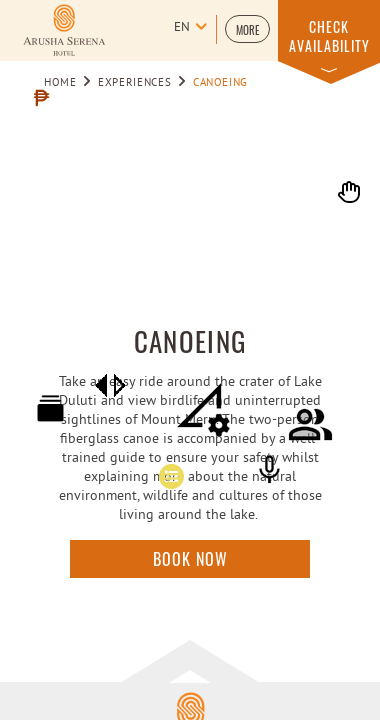 This screenshot has width=380, height=720. Describe the element at coordinates (171, 476) in the screenshot. I see `view list or menu options` at that location.